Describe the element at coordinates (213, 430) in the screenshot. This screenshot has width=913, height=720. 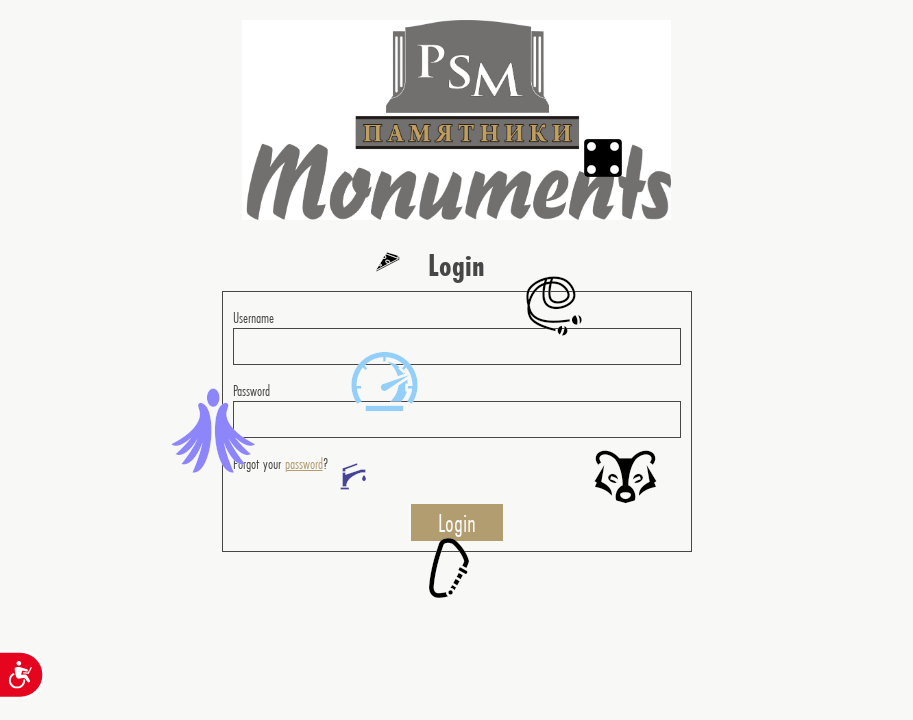
I see `equip a wing cloak or cape item` at that location.